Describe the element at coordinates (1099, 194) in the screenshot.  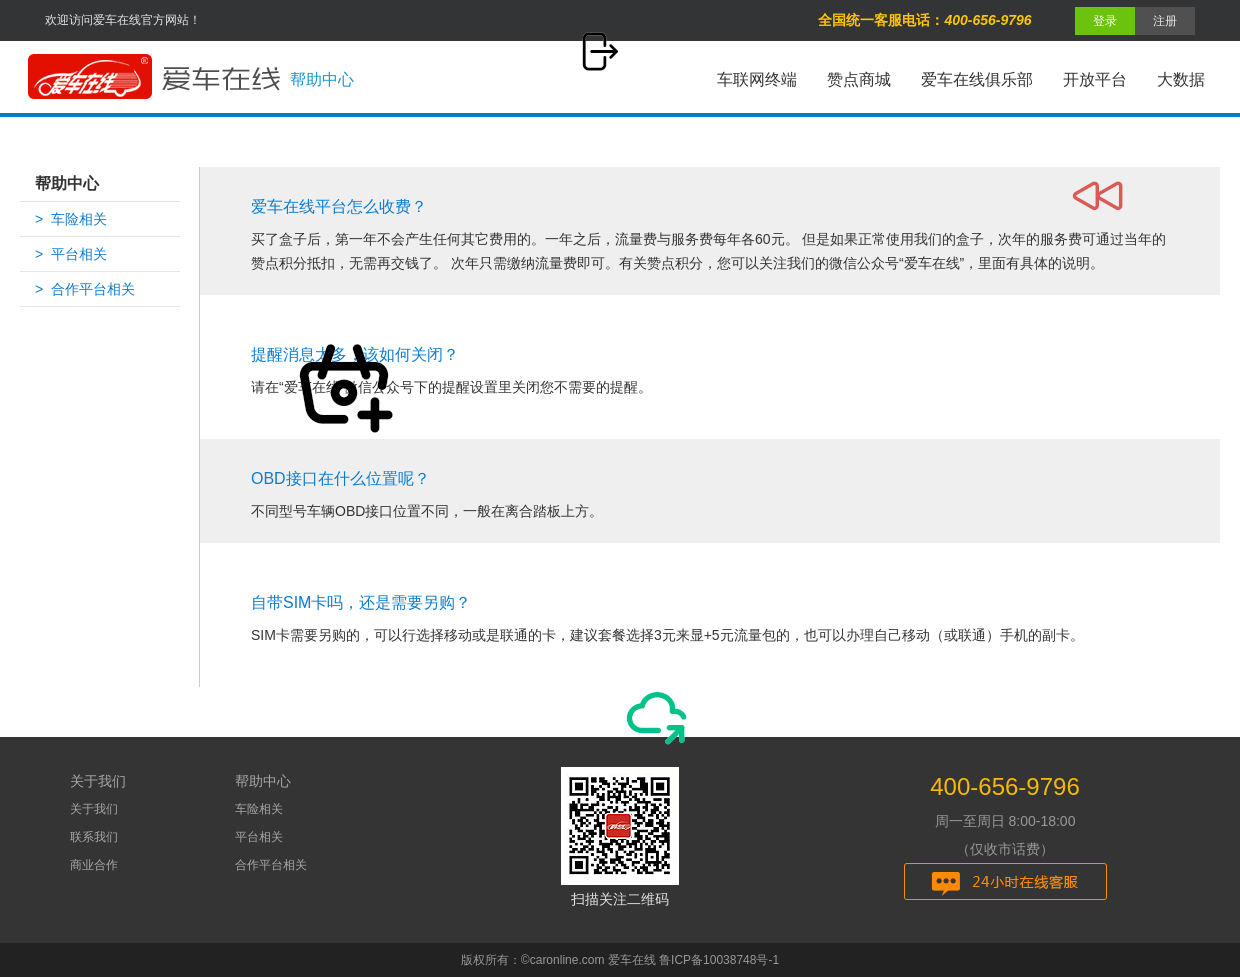
I see `rewind or skip to previous track` at that location.